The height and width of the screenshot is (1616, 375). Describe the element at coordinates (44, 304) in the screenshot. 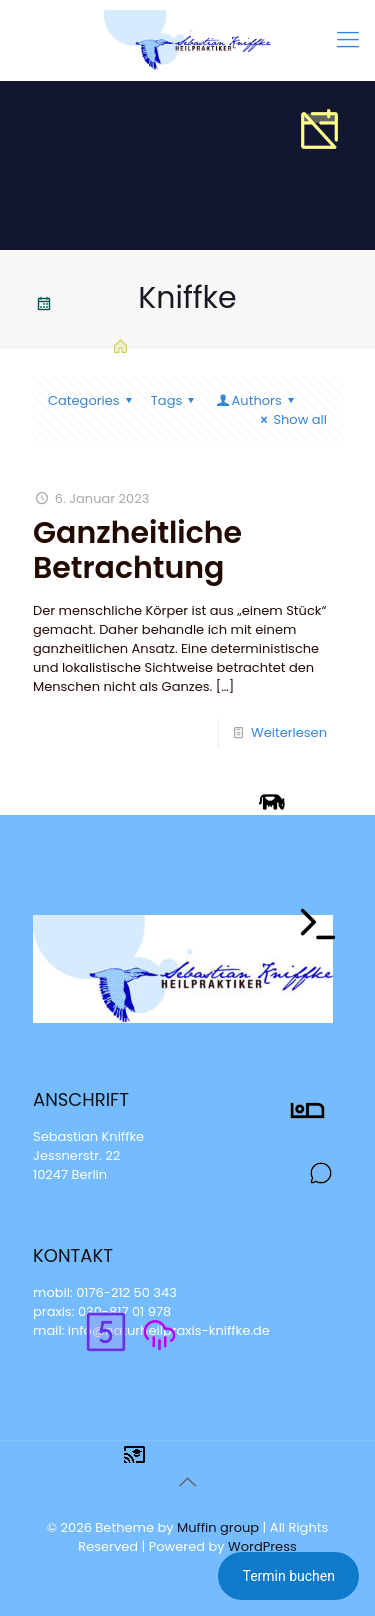

I see `view calendar with scheduled events` at that location.